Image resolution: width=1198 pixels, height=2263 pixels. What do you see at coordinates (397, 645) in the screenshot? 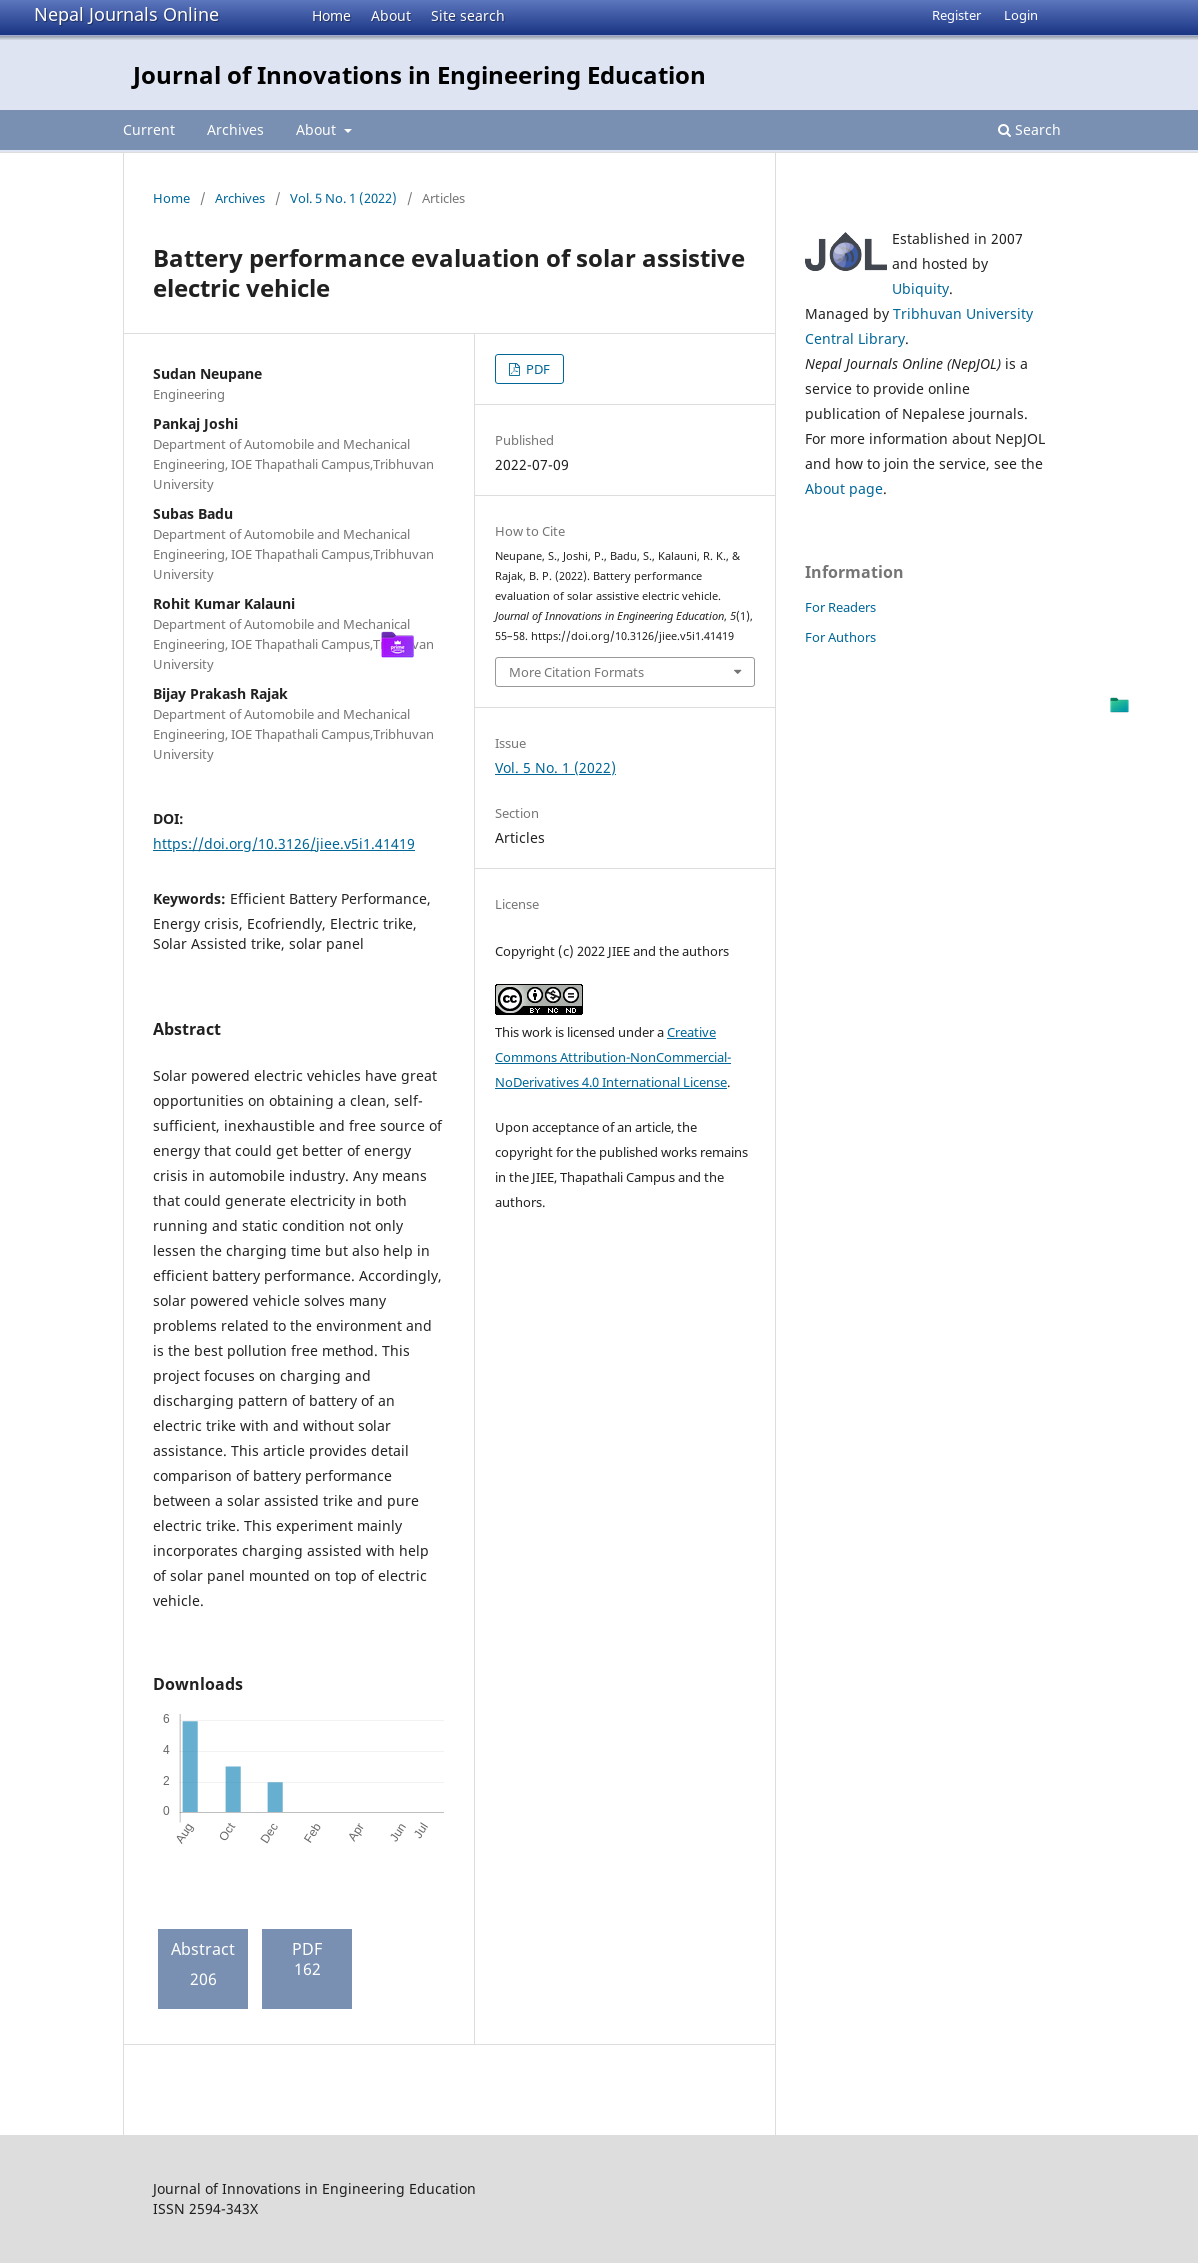
I see `open prime gaming folder` at bounding box center [397, 645].